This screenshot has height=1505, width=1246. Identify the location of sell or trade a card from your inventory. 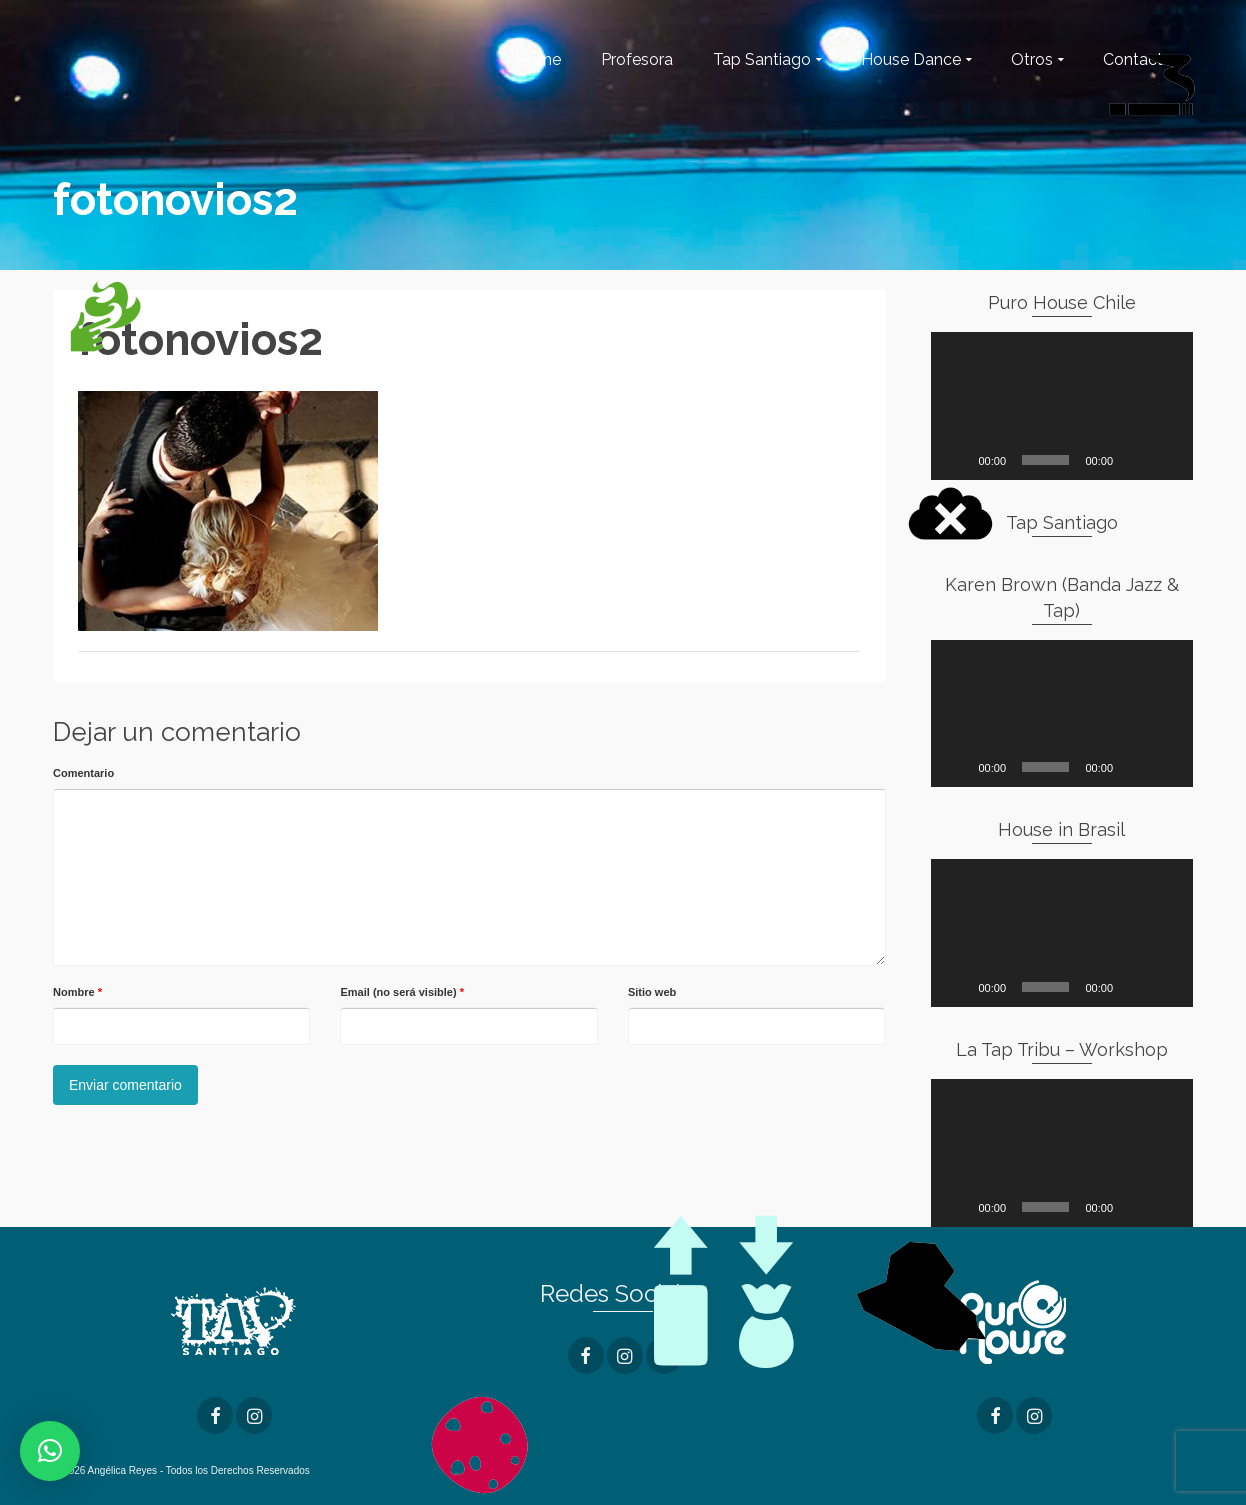
(723, 1290).